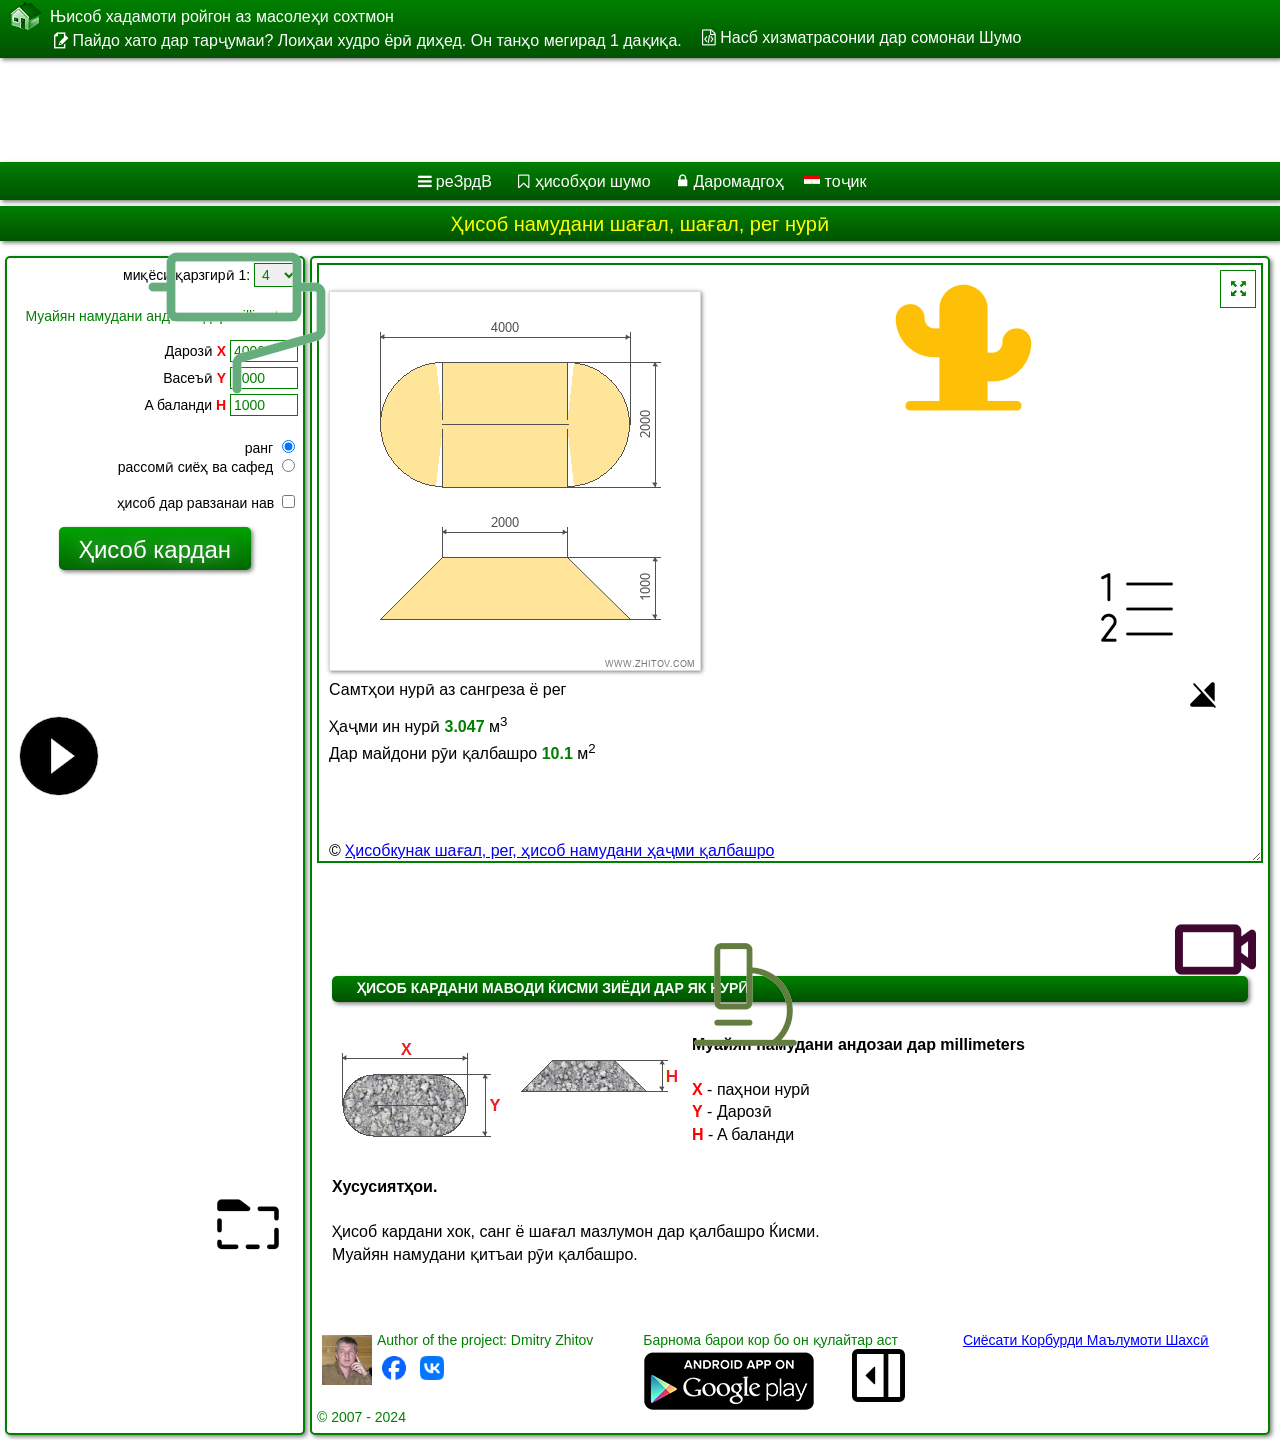 The height and width of the screenshot is (1440, 1280). What do you see at coordinates (248, 1223) in the screenshot?
I see `create a new folder` at bounding box center [248, 1223].